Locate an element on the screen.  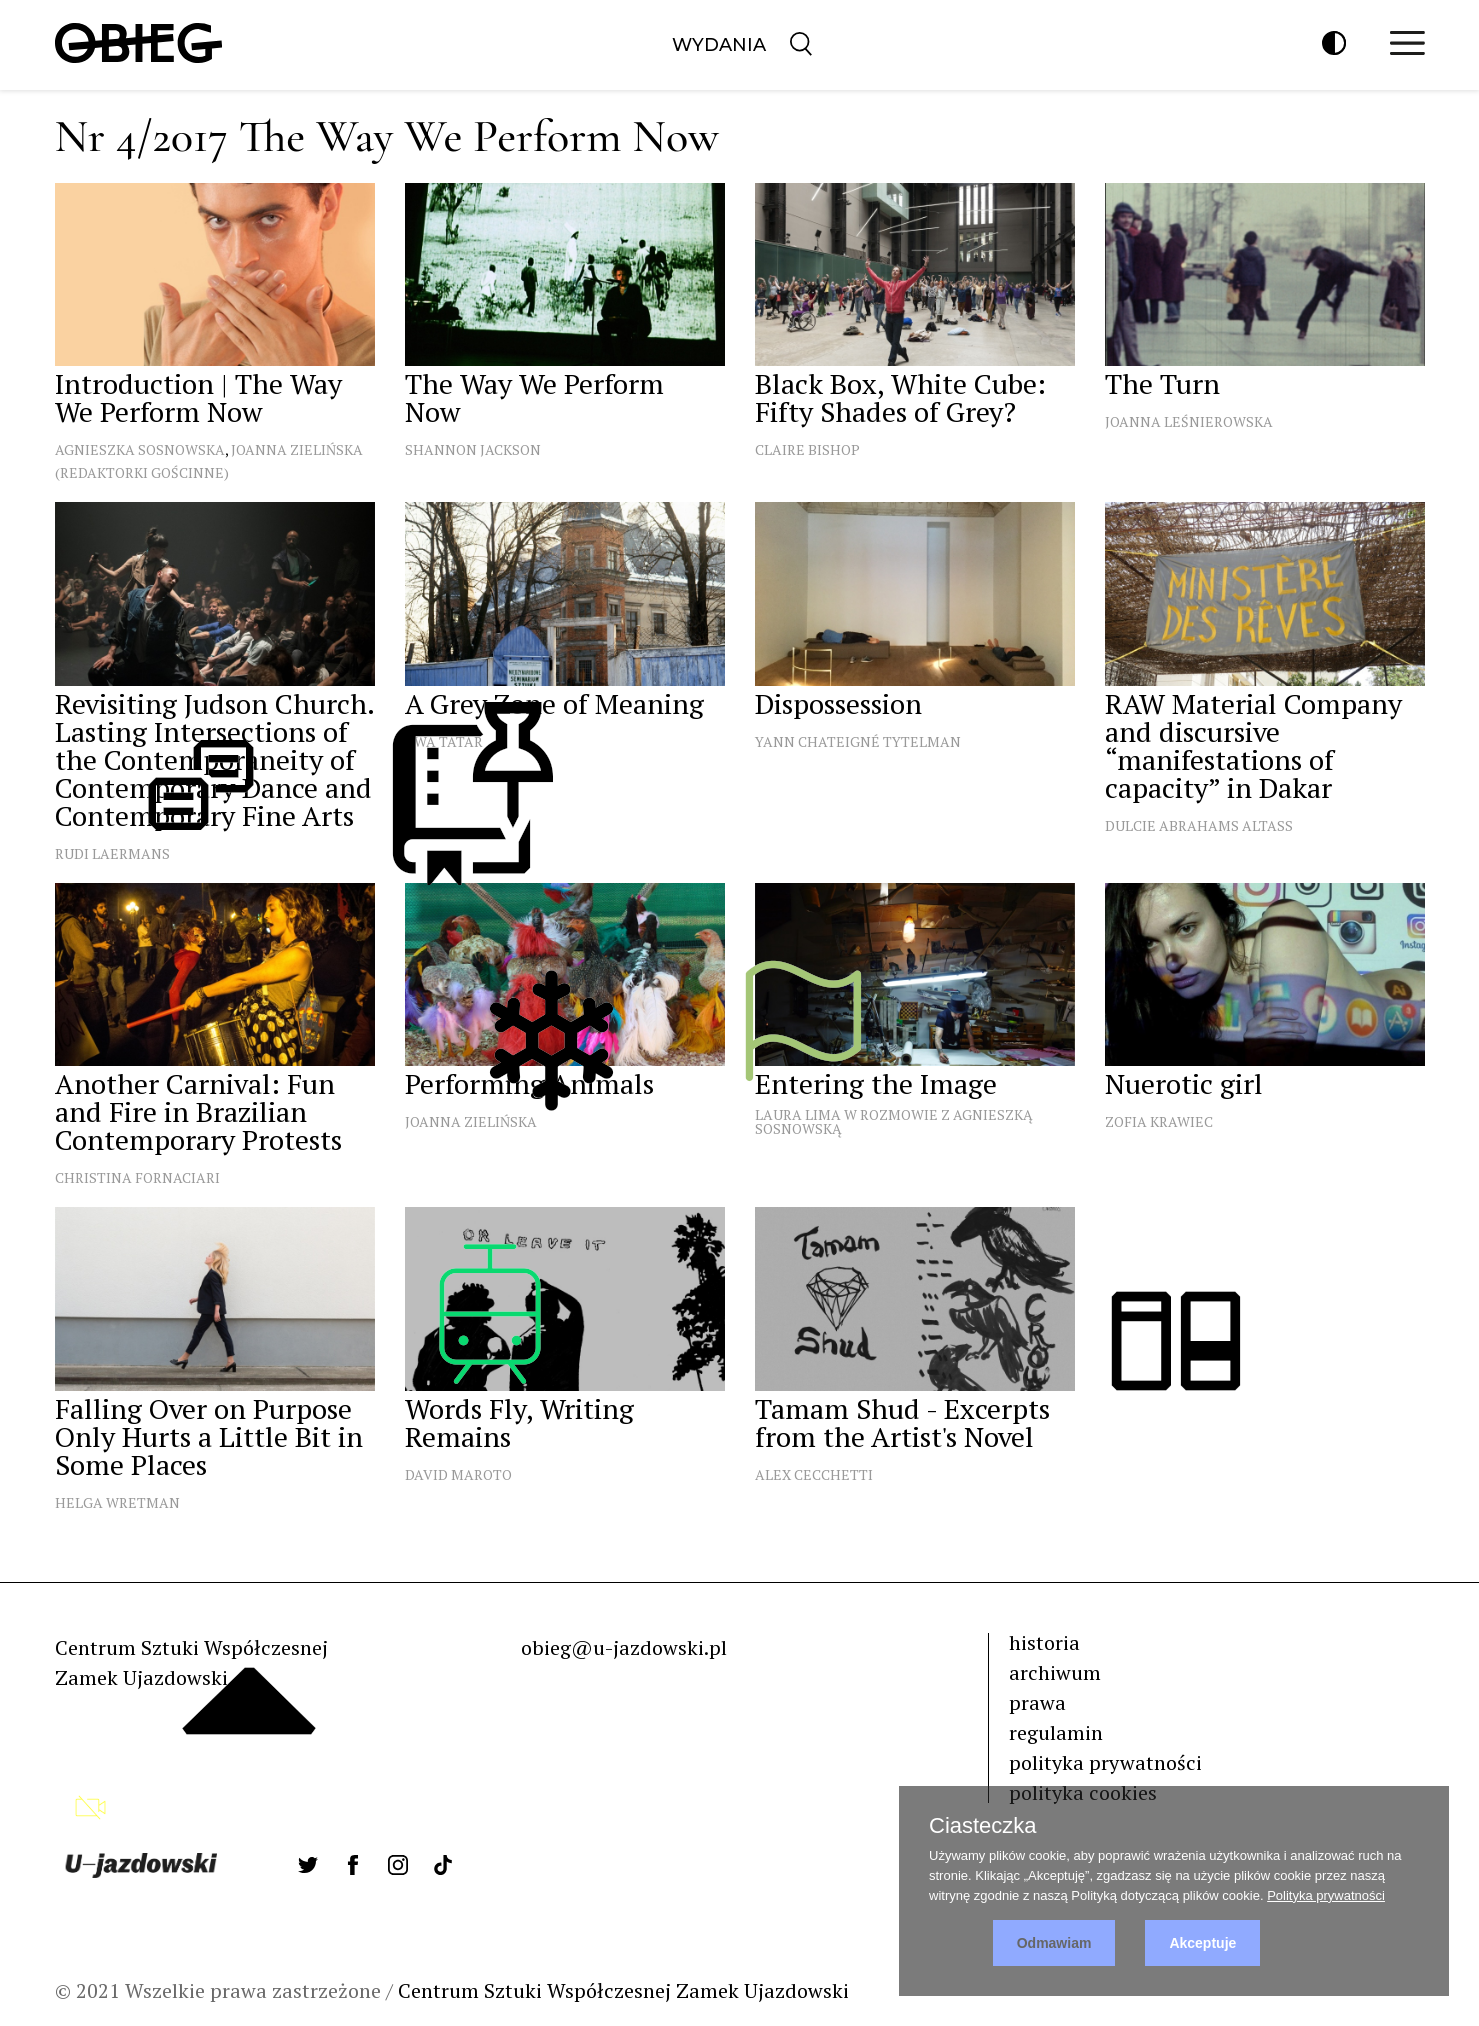
compare file differences is located at coordinates (1171, 1341).